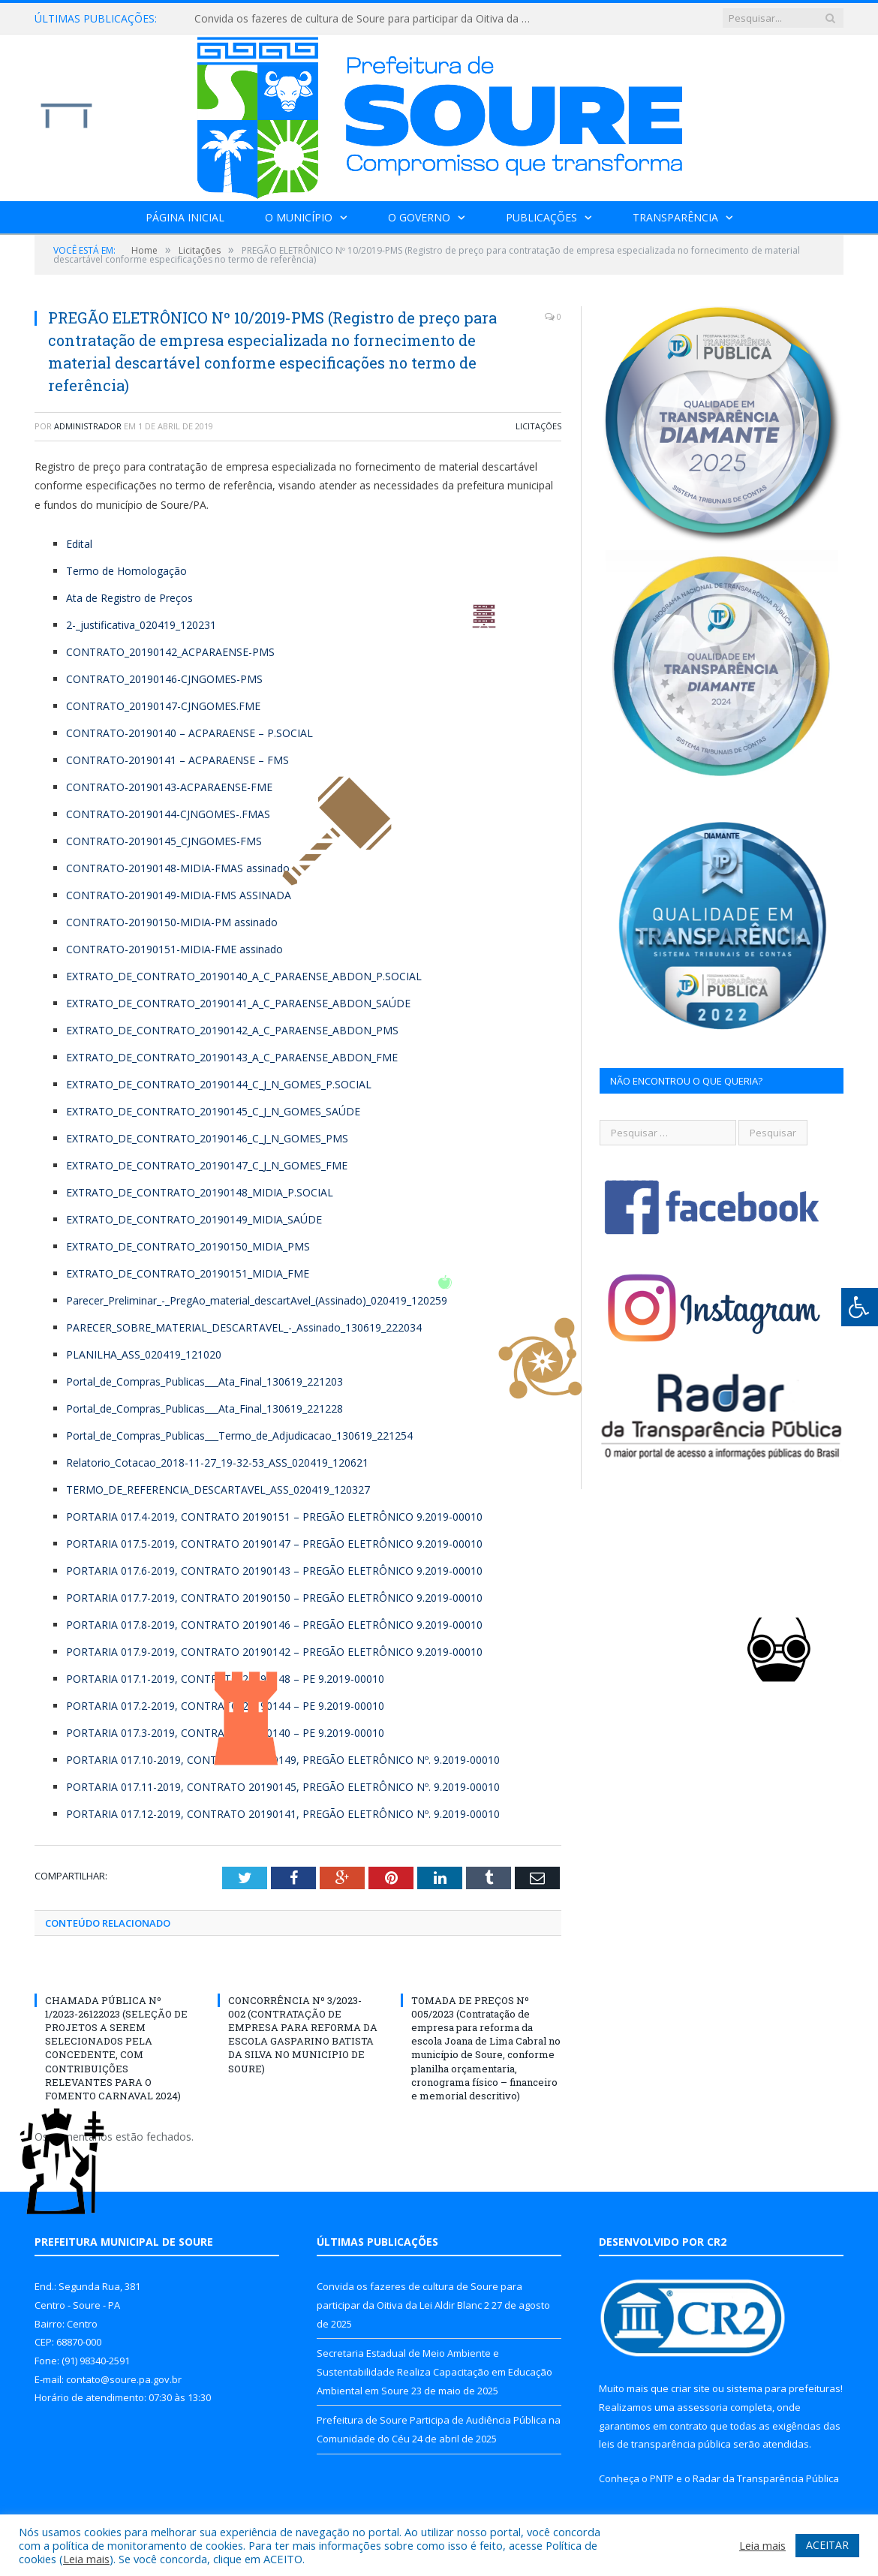  What do you see at coordinates (540, 1359) in the screenshot?
I see `activate black hole or gravity-based ability` at bounding box center [540, 1359].